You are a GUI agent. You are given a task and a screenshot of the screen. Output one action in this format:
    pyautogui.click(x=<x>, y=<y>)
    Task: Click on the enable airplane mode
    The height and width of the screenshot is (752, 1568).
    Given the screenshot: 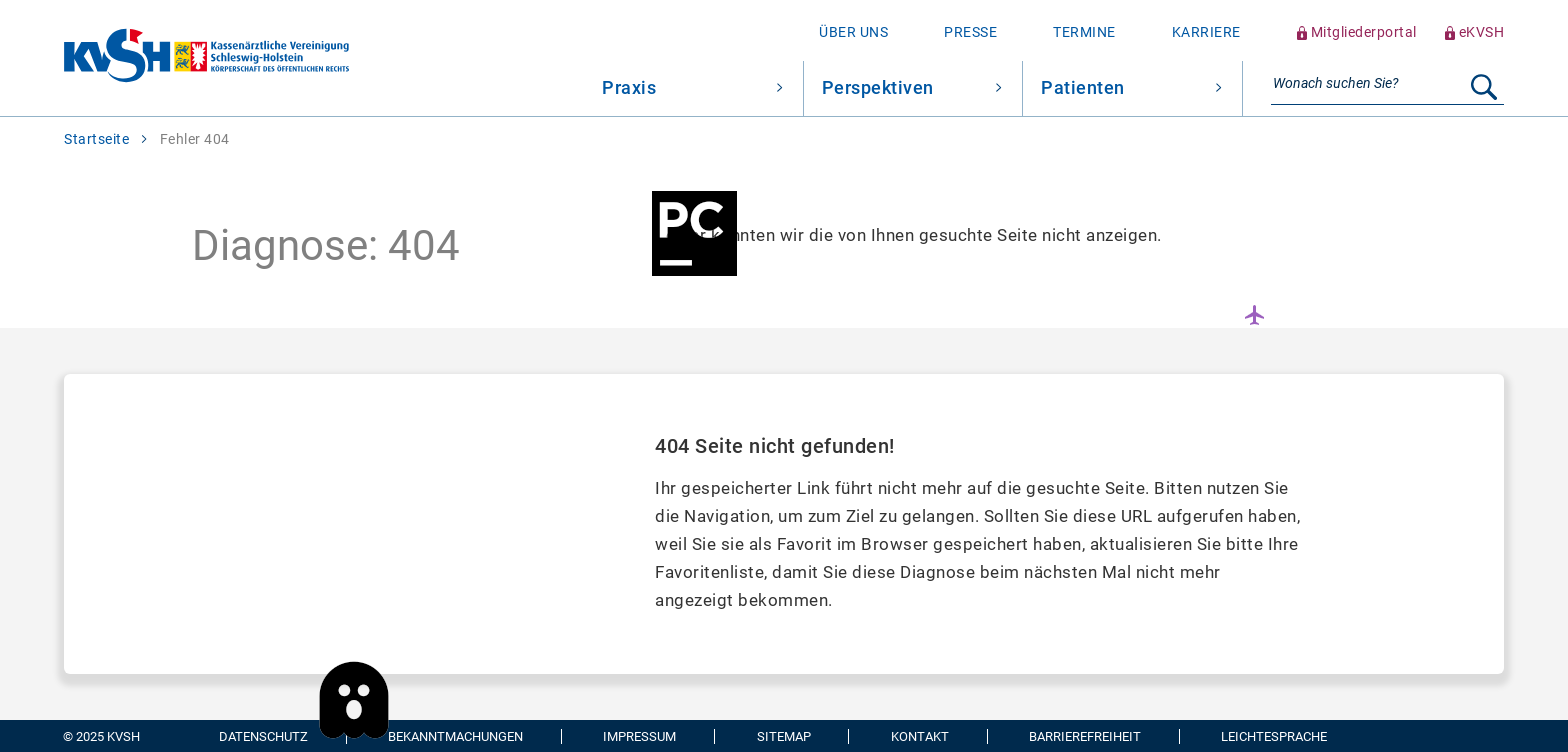 What is the action you would take?
    pyautogui.click(x=1254, y=315)
    